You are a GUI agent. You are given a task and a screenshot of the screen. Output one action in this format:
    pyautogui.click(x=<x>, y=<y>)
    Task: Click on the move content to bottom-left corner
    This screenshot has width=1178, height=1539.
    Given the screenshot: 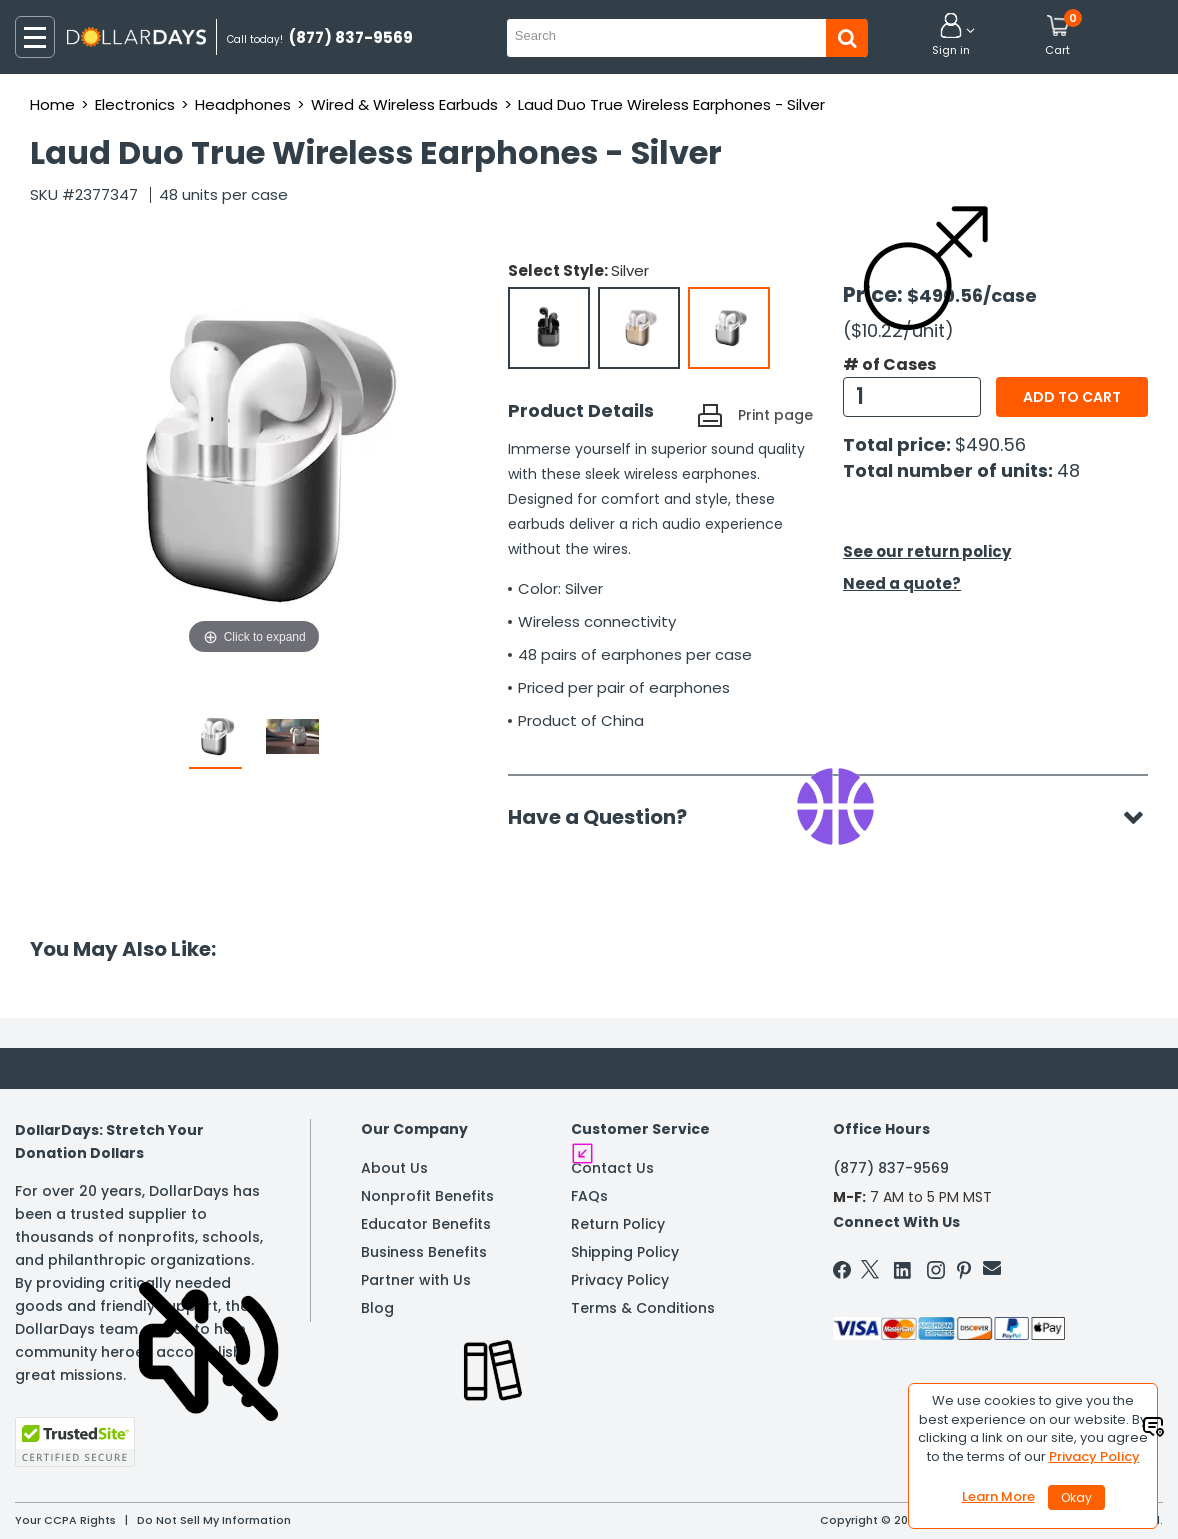 What is the action you would take?
    pyautogui.click(x=582, y=1153)
    